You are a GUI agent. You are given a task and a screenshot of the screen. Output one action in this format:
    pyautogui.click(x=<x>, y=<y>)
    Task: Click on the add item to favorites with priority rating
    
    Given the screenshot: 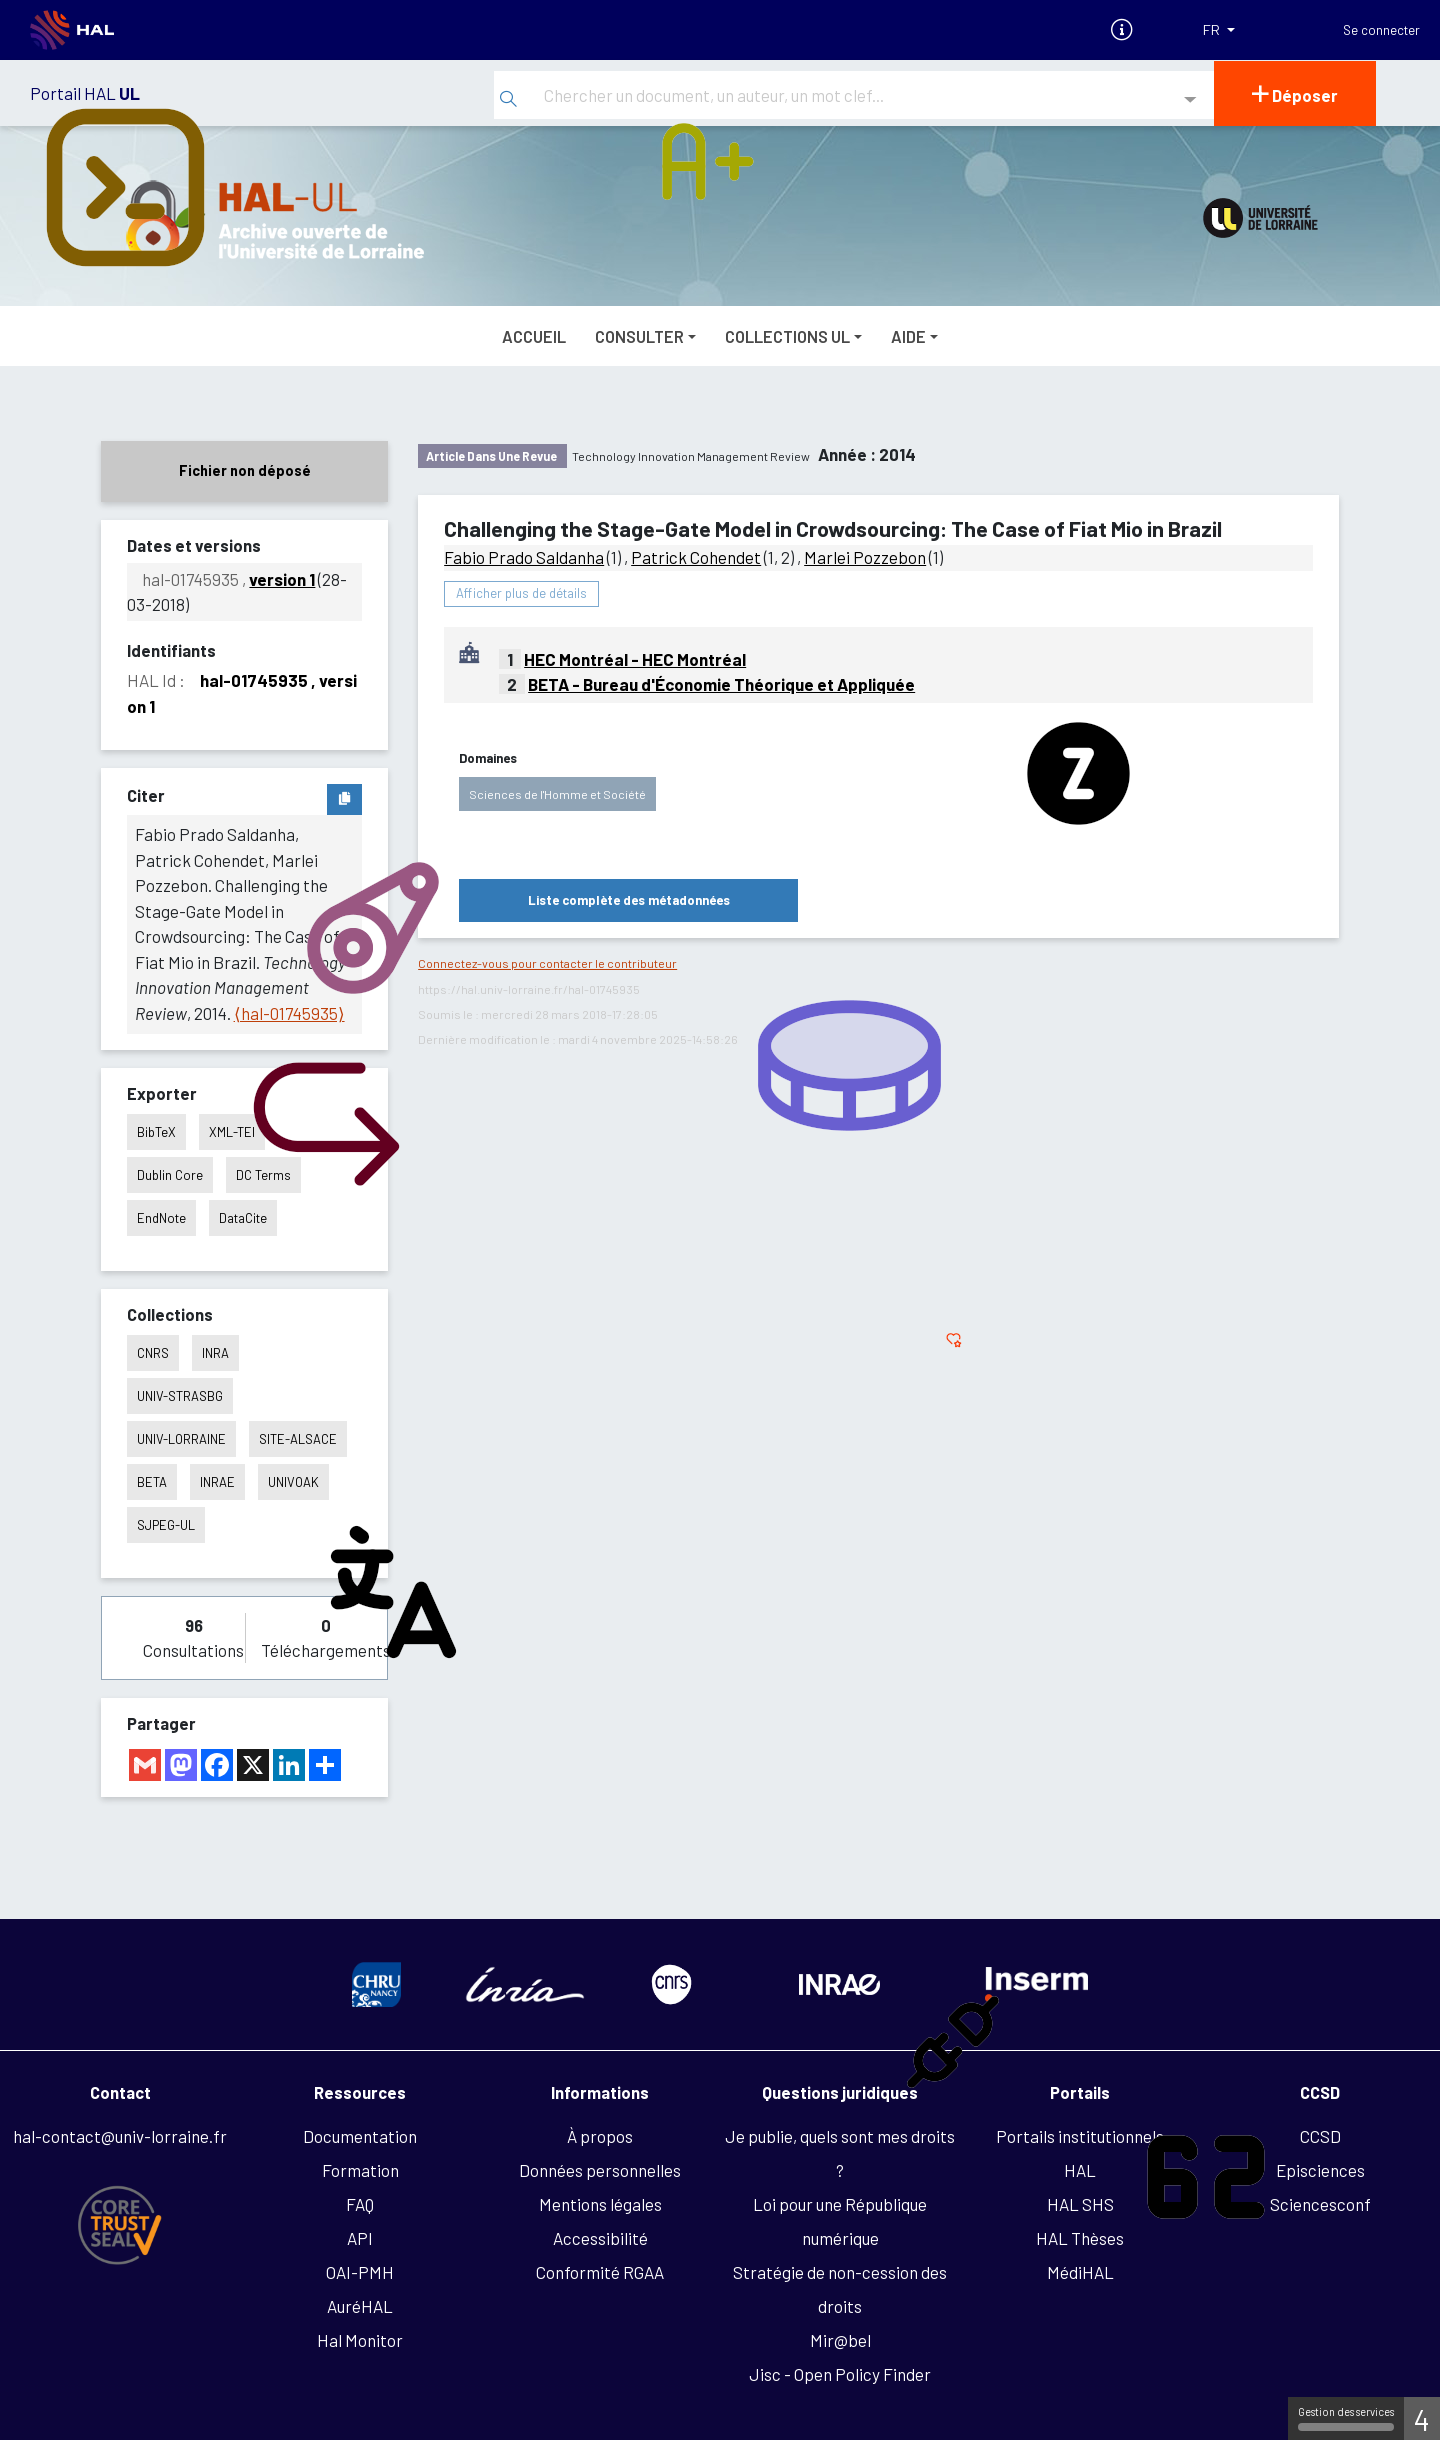 What is the action you would take?
    pyautogui.click(x=953, y=1339)
    